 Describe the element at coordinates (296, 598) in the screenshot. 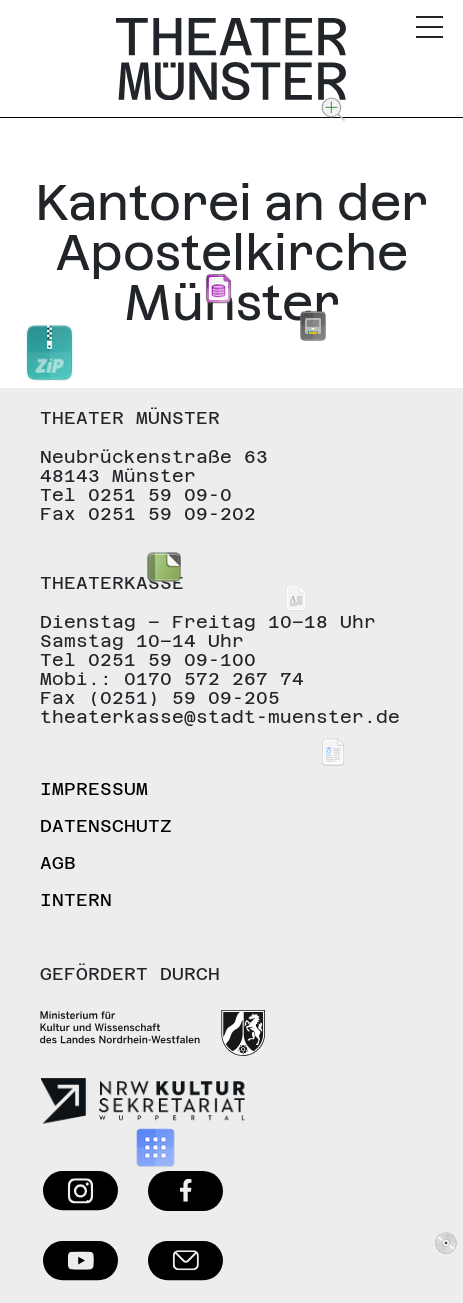

I see `open a rich text document` at that location.